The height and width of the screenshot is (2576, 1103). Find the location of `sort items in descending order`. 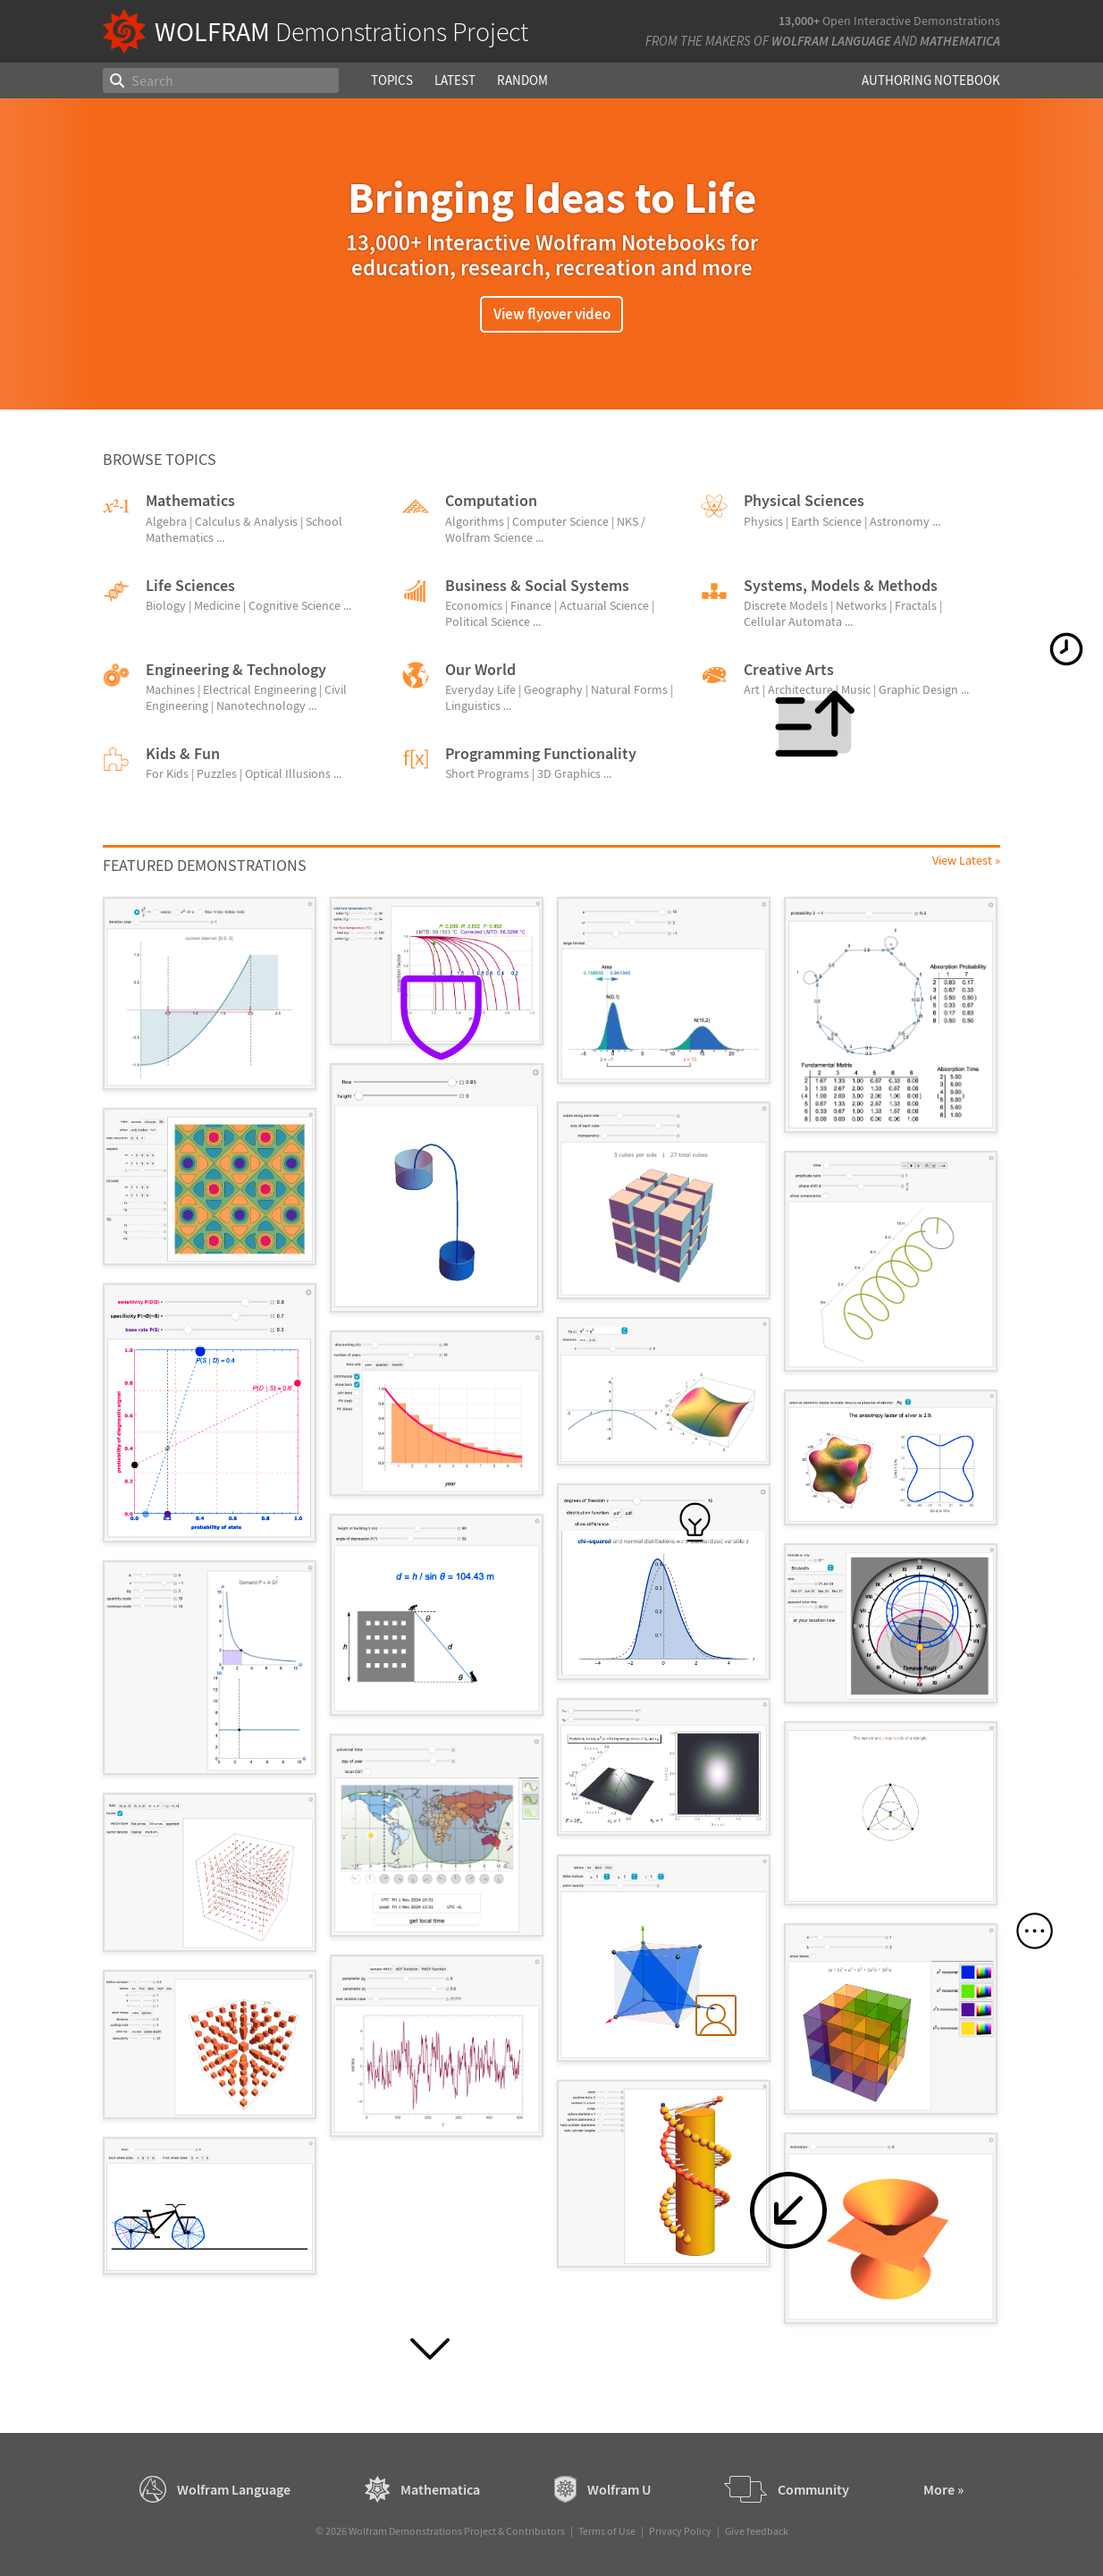

sort items in descending order is located at coordinates (812, 727).